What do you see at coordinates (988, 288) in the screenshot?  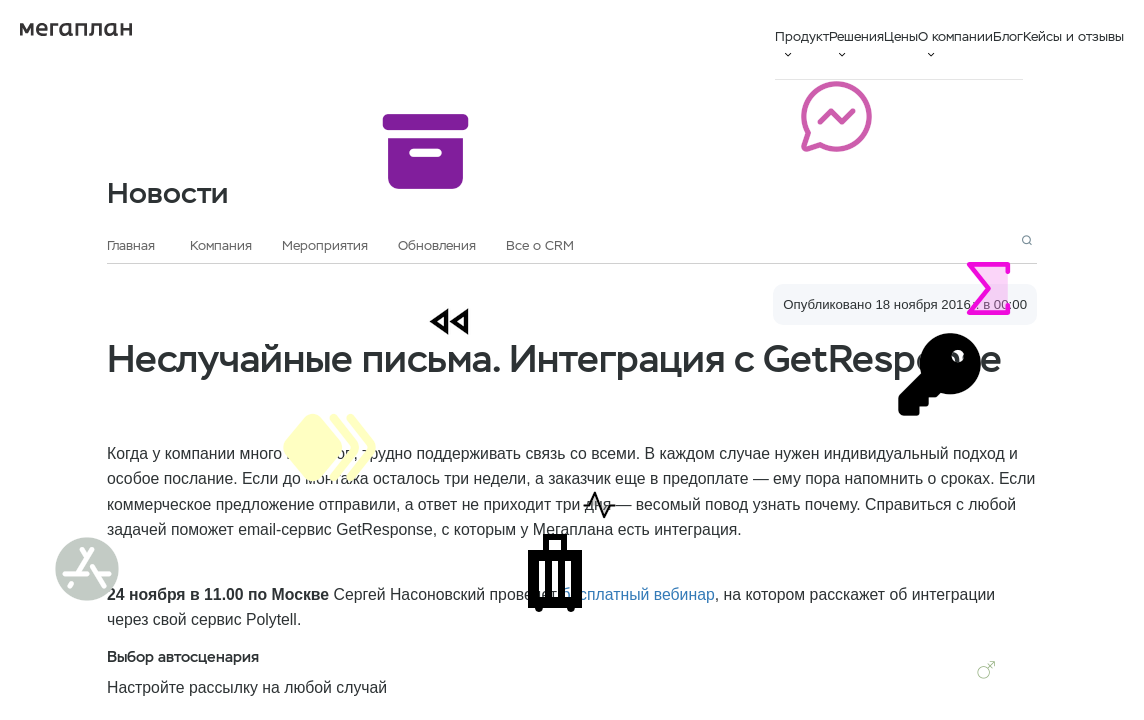 I see `calculate sum or total` at bounding box center [988, 288].